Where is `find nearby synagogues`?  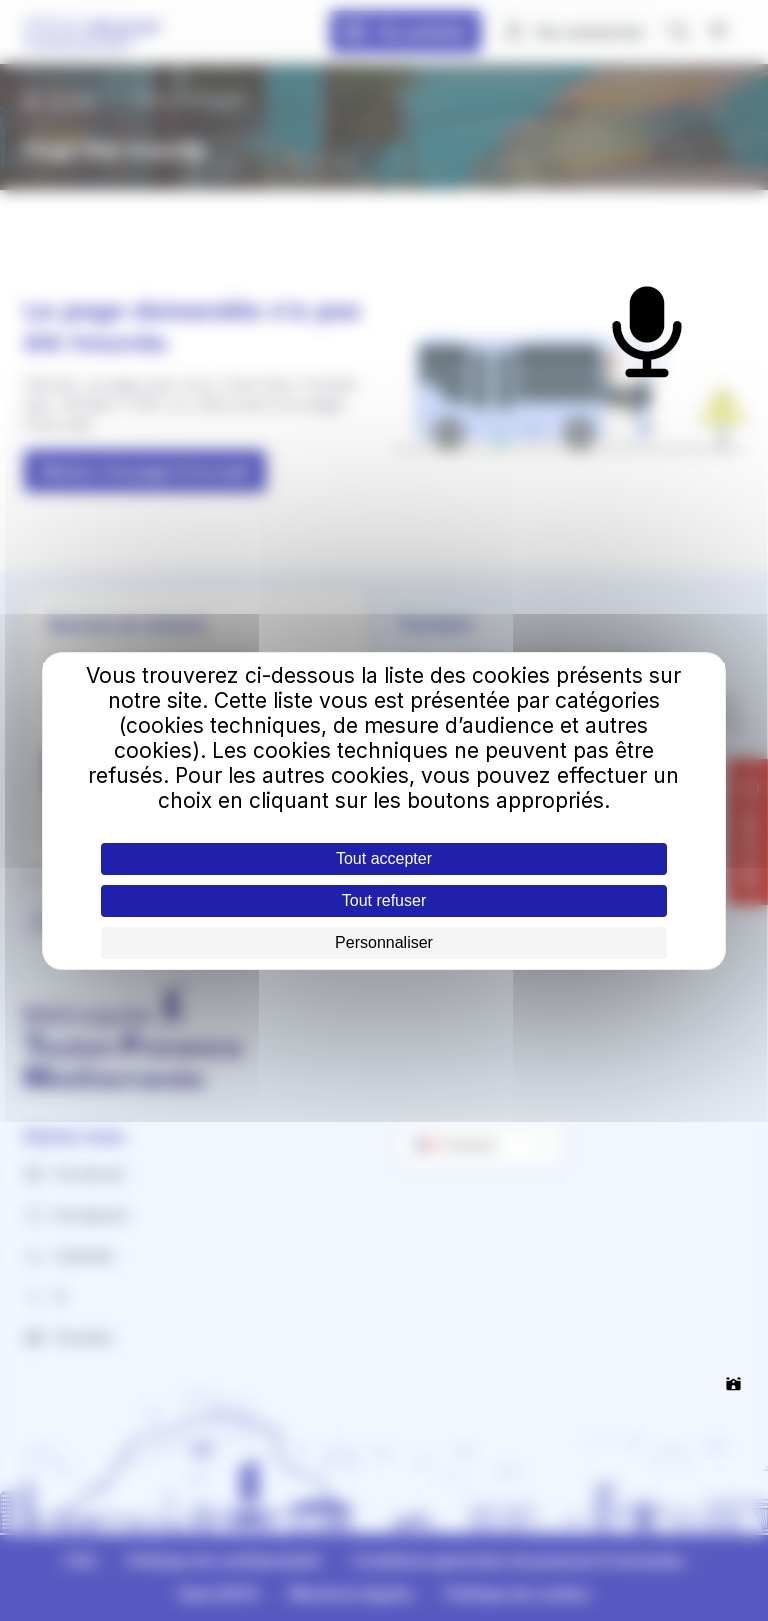
find nearby synagogues is located at coordinates (733, 1383).